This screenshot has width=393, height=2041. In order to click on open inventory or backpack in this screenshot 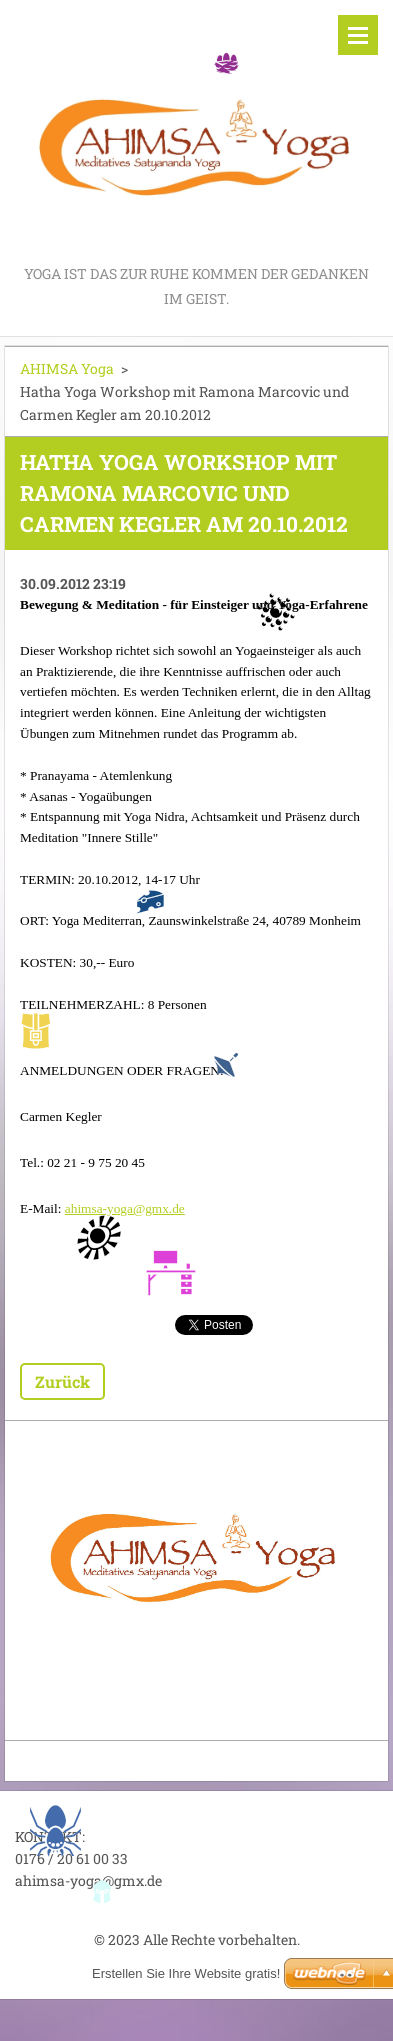, I will do `click(36, 1031)`.